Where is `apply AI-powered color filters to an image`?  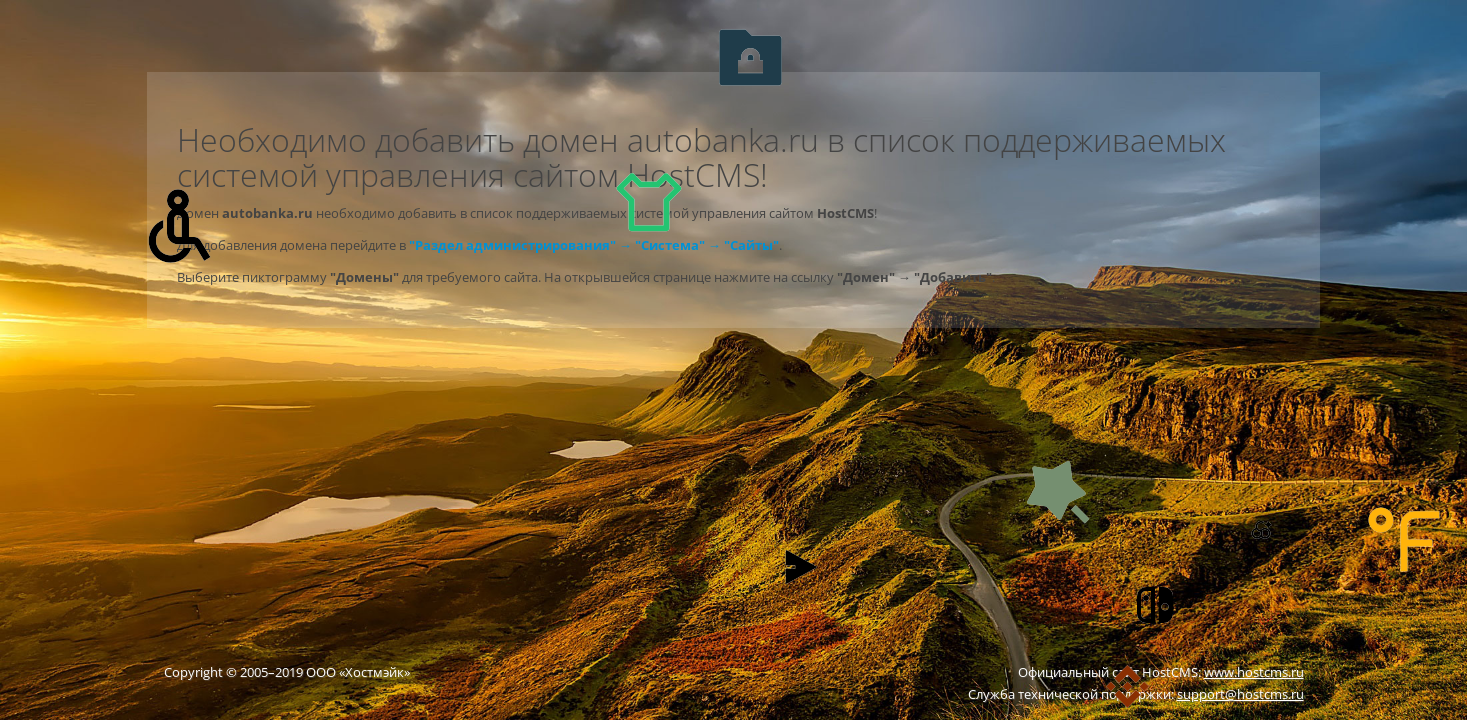 apply AI-powered color filters to an image is located at coordinates (1261, 531).